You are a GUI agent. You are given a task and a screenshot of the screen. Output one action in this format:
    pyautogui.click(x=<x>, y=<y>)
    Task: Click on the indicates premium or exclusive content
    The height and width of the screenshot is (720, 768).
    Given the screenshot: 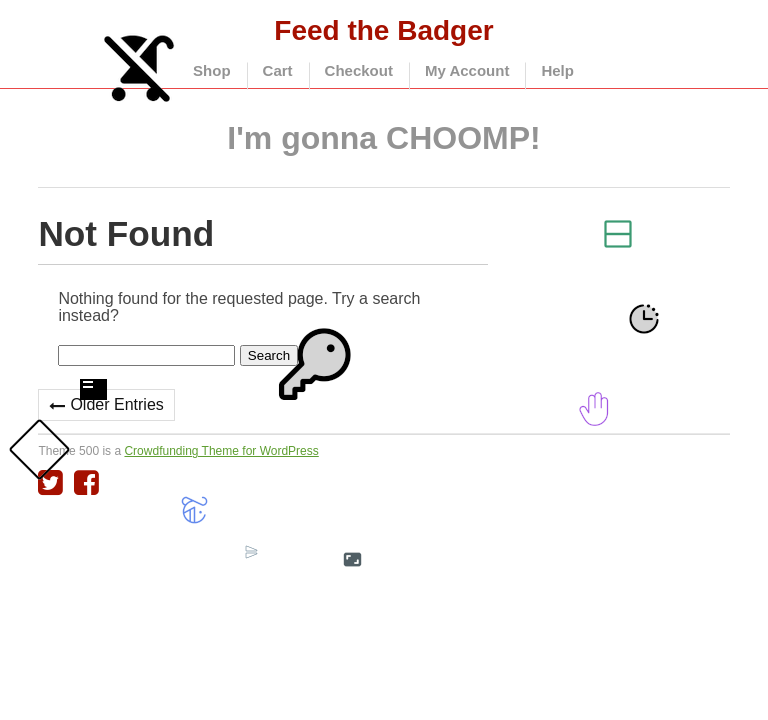 What is the action you would take?
    pyautogui.click(x=39, y=449)
    